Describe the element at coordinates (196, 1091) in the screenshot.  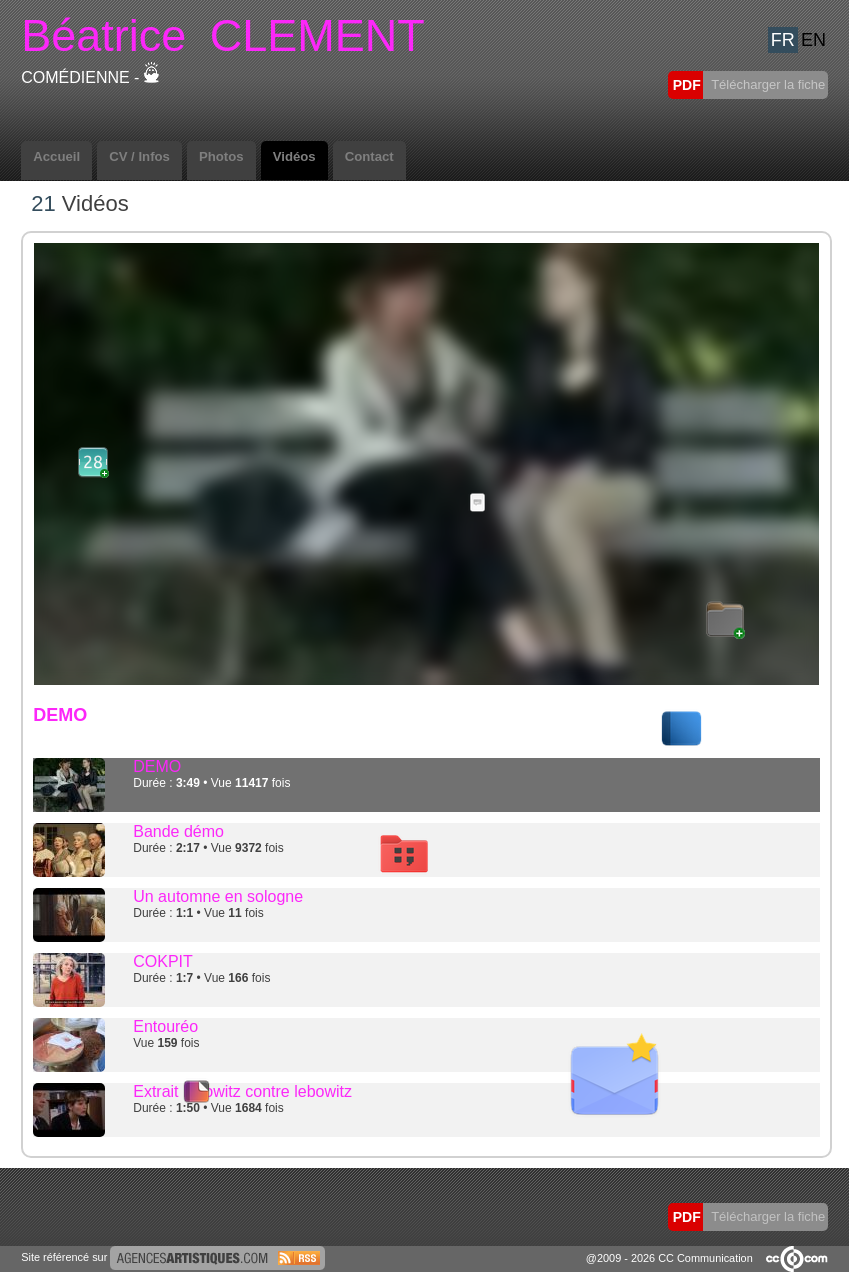
I see `customize desktop theme settings` at that location.